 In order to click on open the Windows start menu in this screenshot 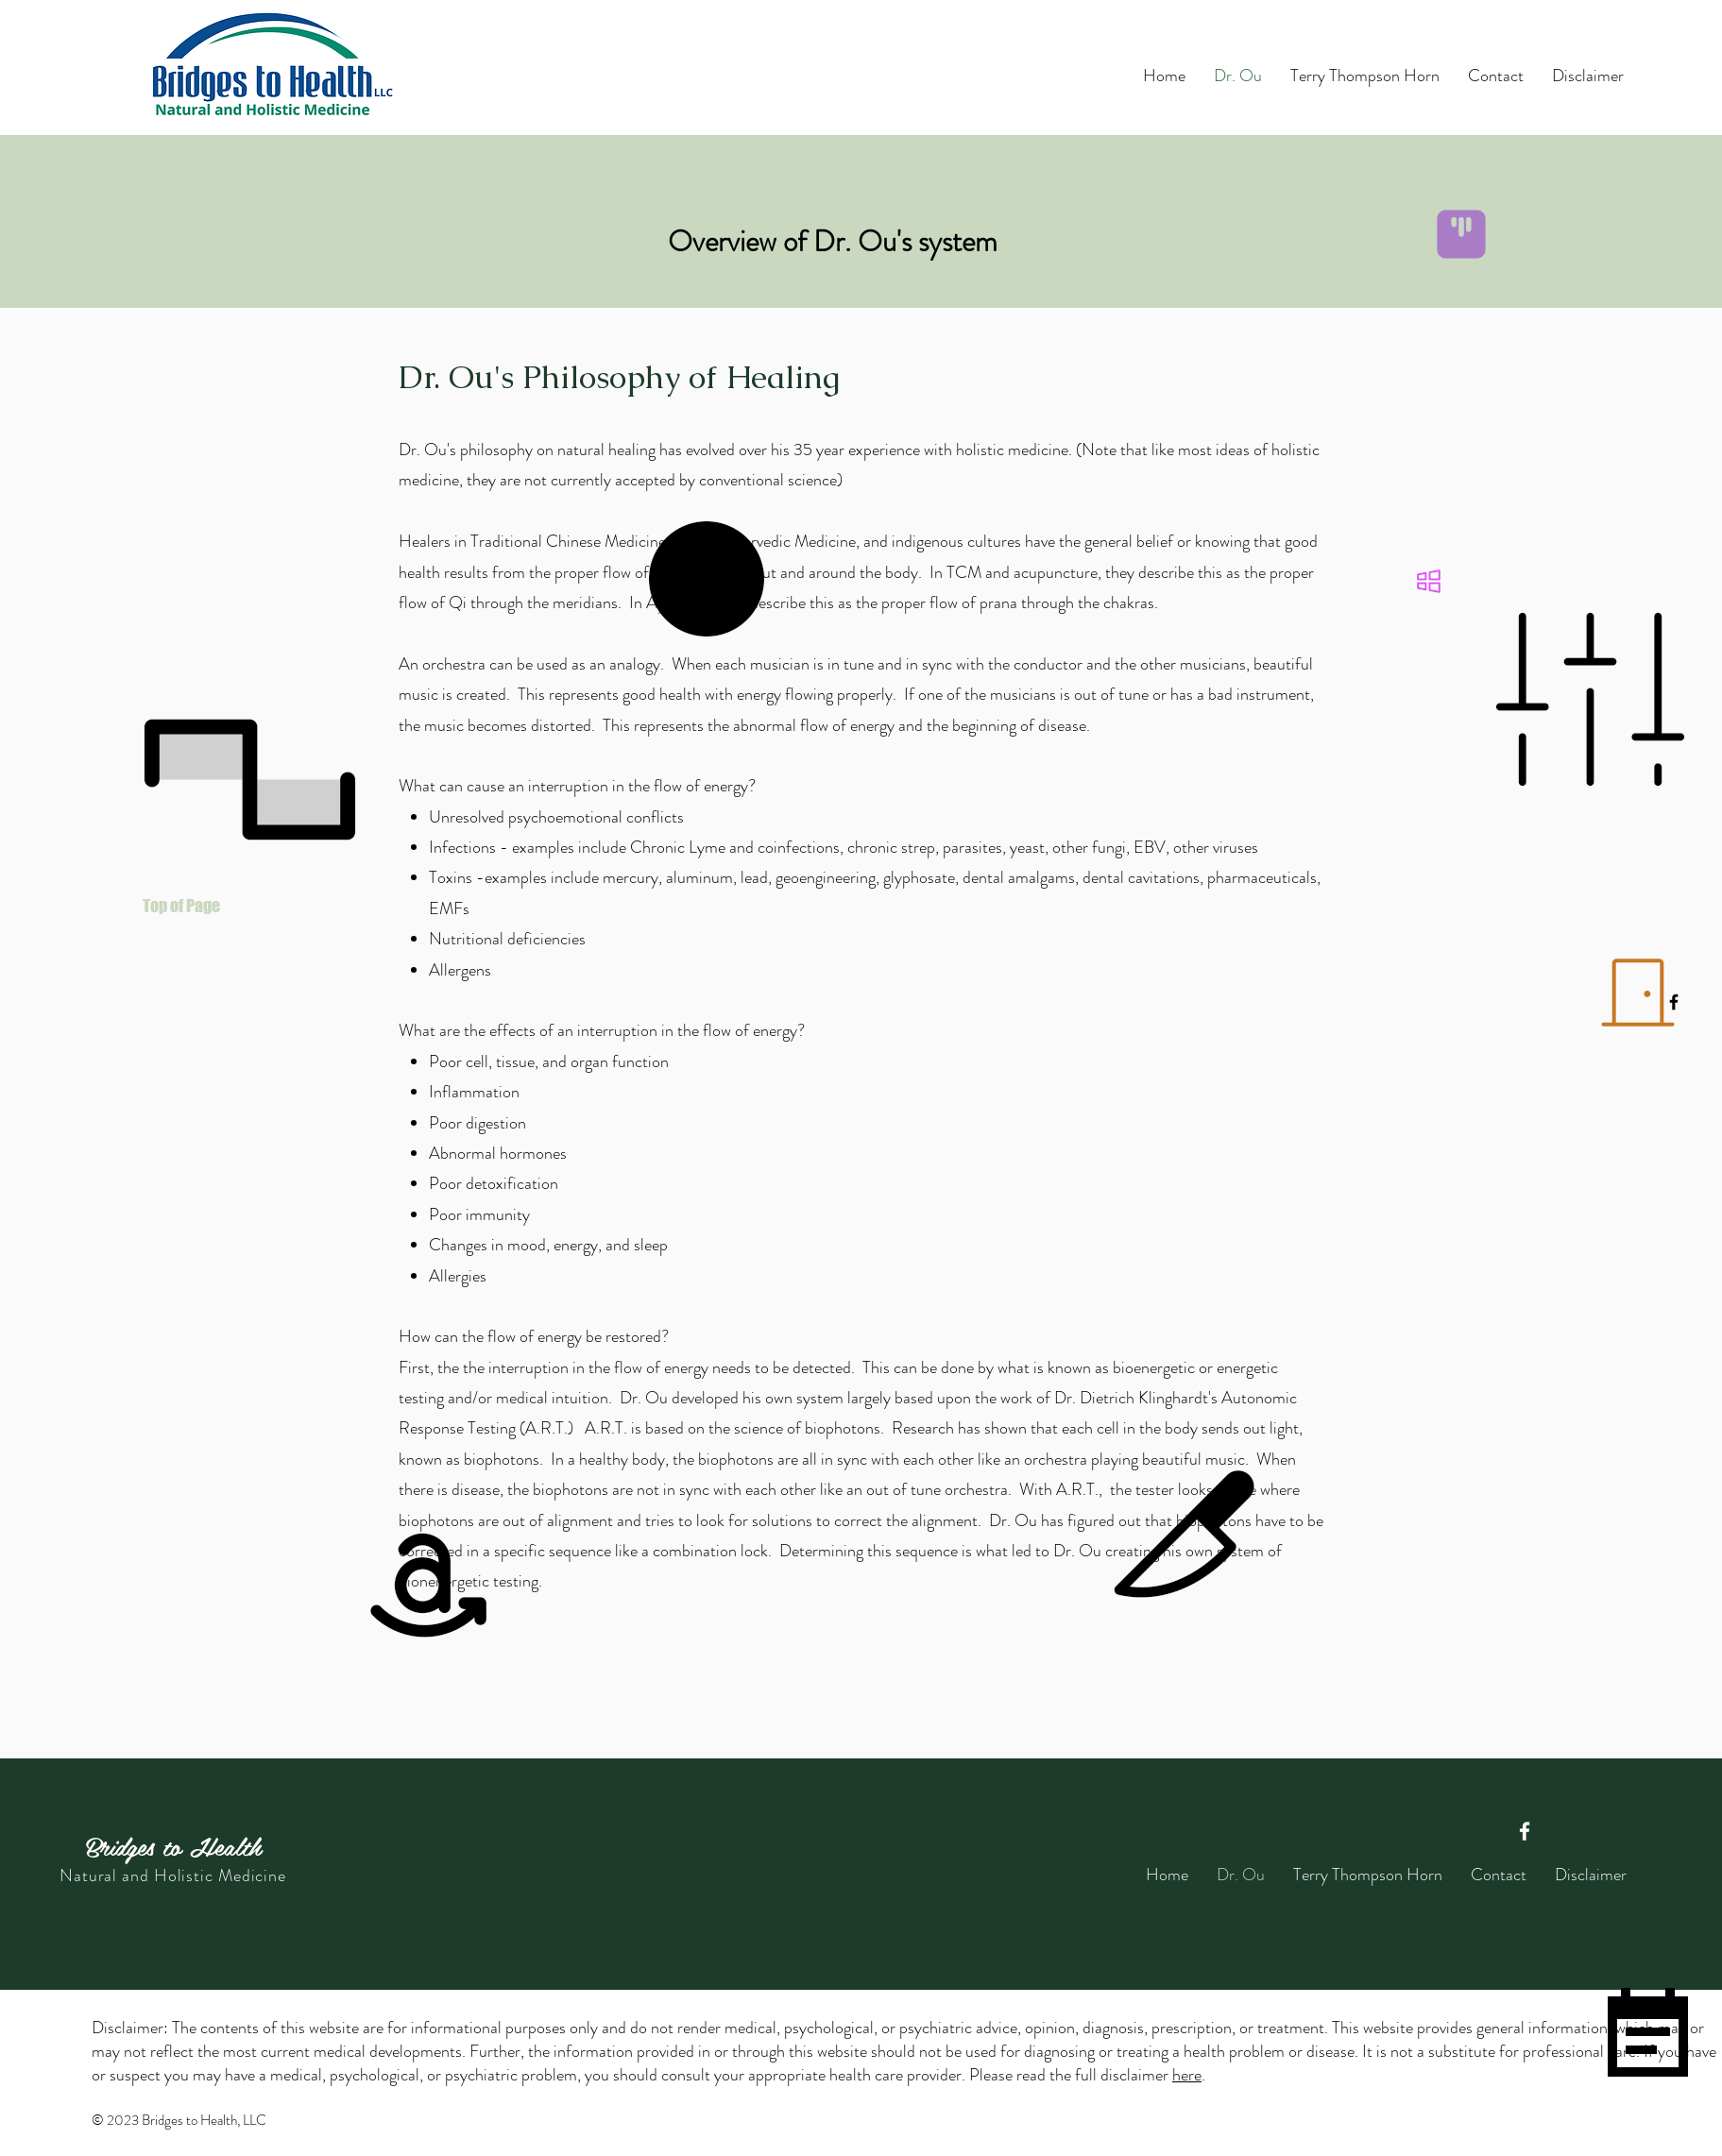, I will do `click(1429, 581)`.